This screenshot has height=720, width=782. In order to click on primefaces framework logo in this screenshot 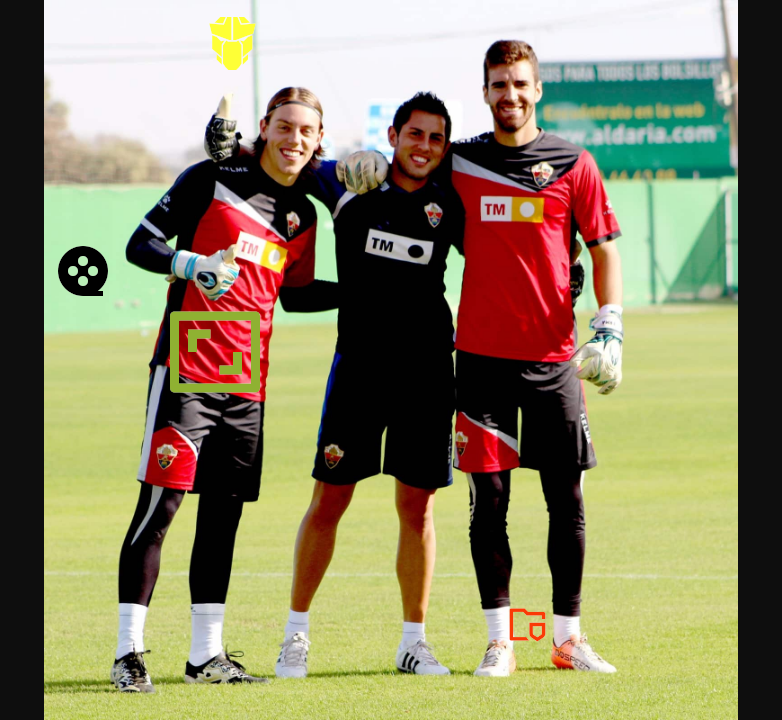, I will do `click(232, 43)`.